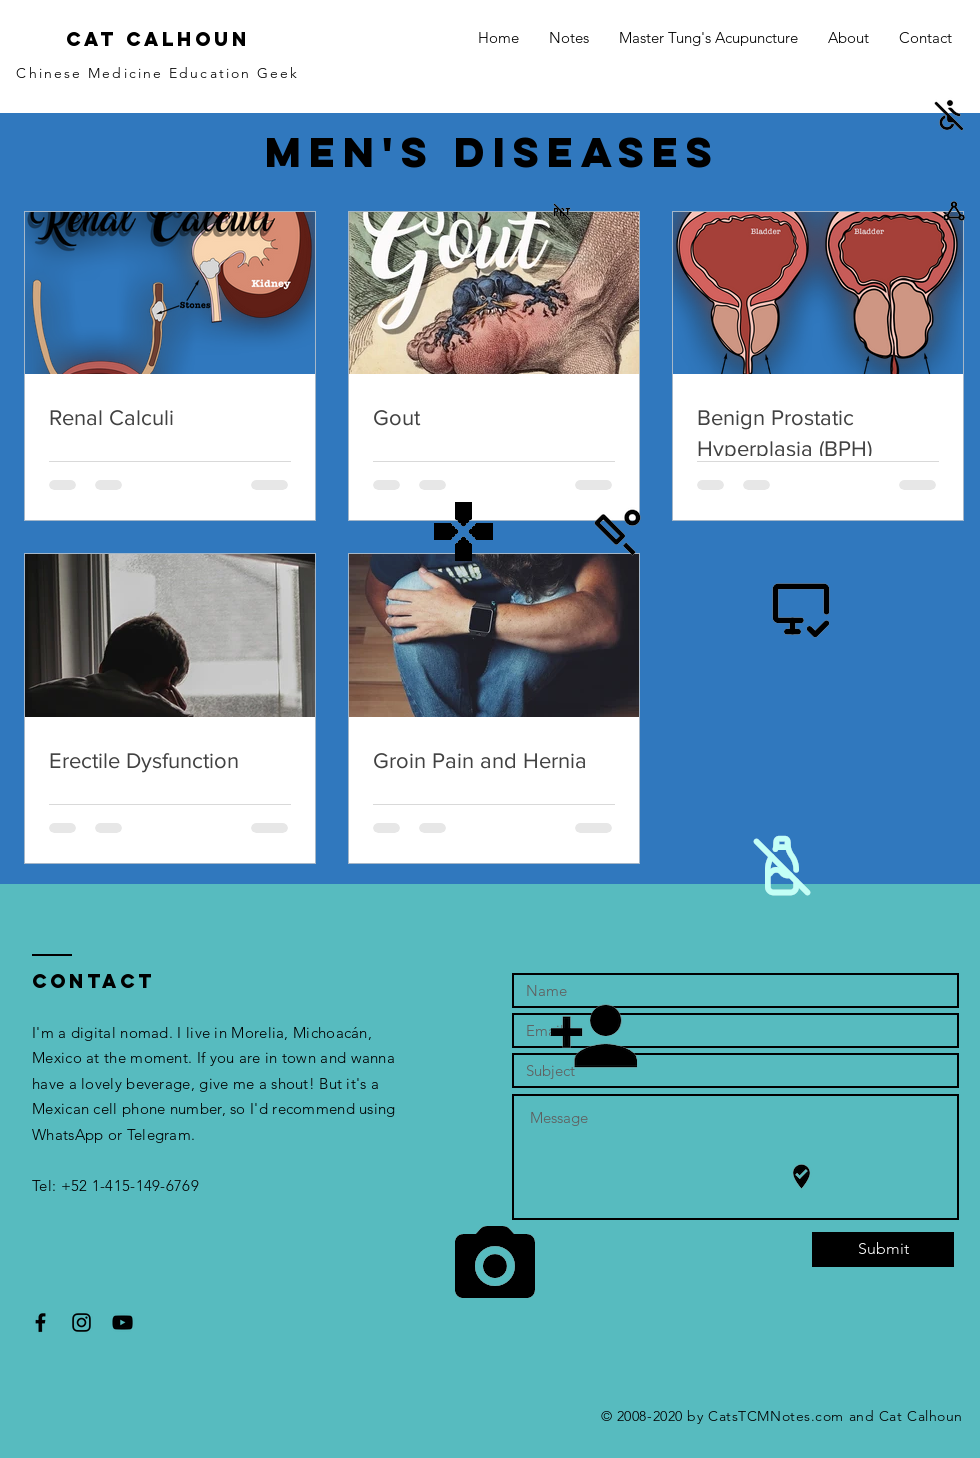 Image resolution: width=980 pixels, height=1458 pixels. Describe the element at coordinates (954, 211) in the screenshot. I see `view ring network topology` at that location.